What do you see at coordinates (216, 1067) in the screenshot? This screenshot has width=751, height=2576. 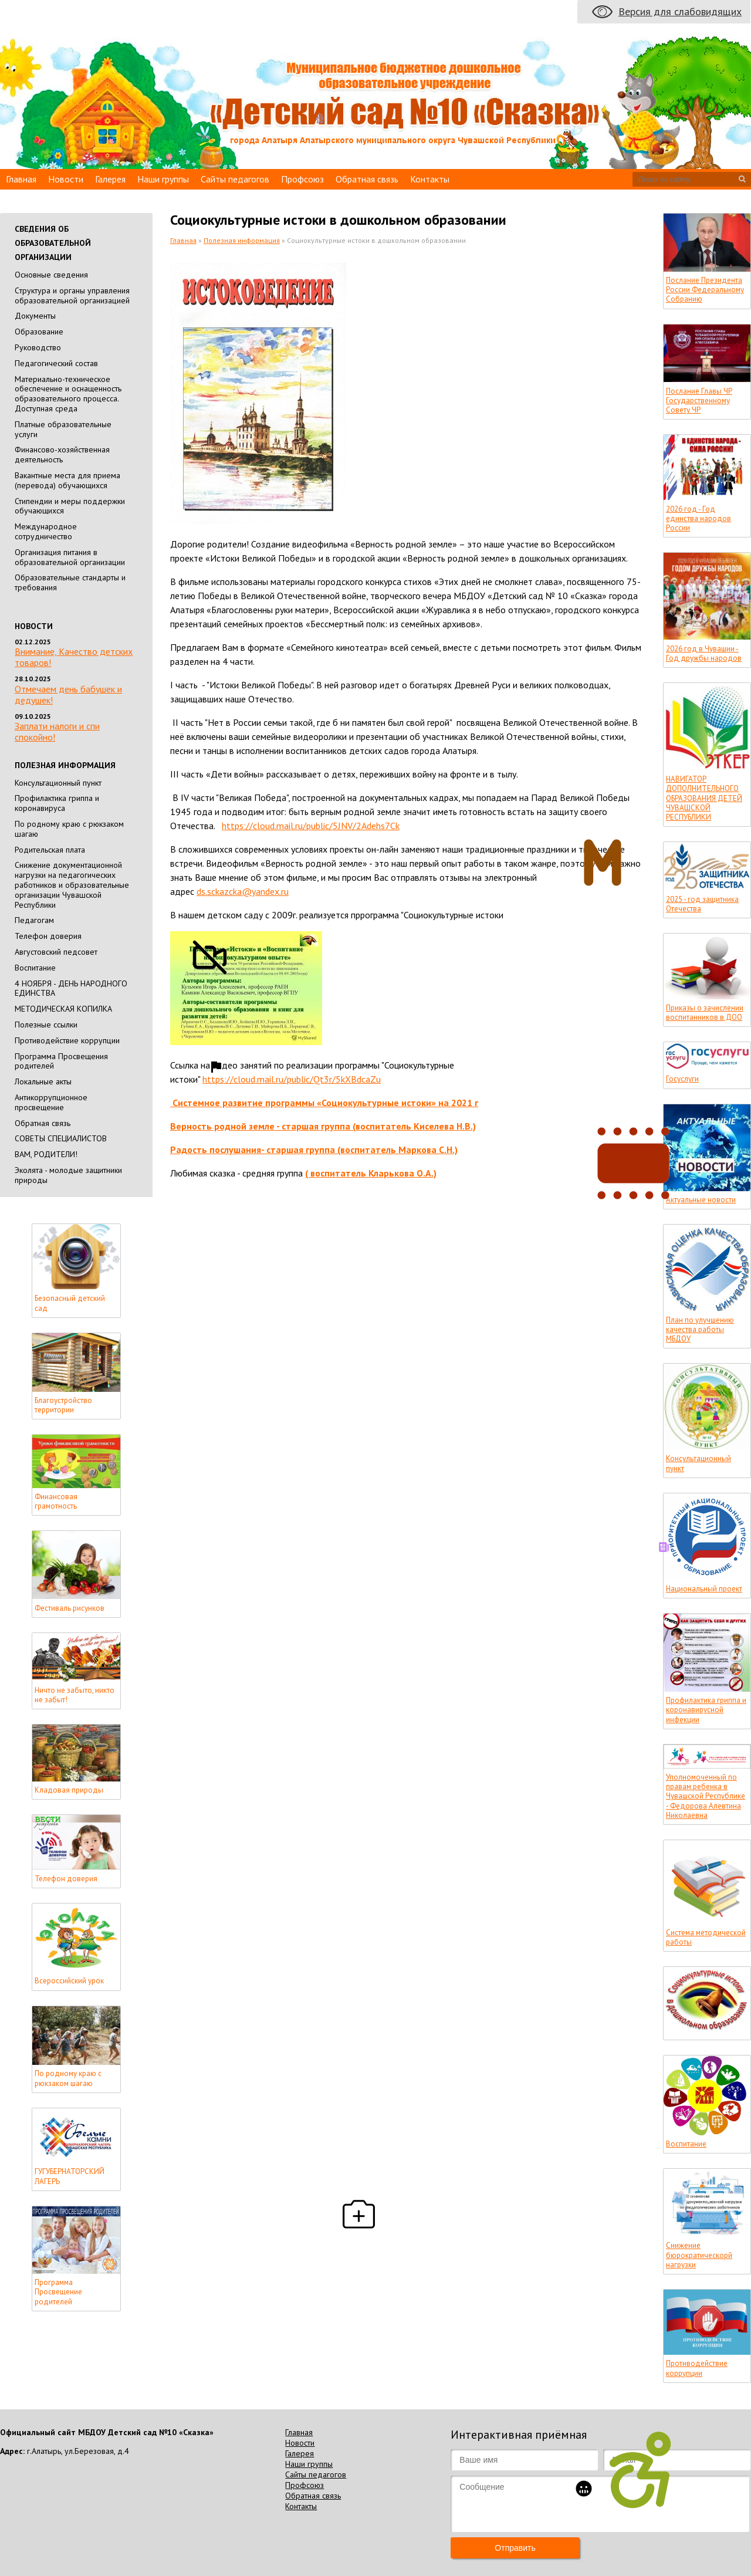 I see `flag or report content` at bounding box center [216, 1067].